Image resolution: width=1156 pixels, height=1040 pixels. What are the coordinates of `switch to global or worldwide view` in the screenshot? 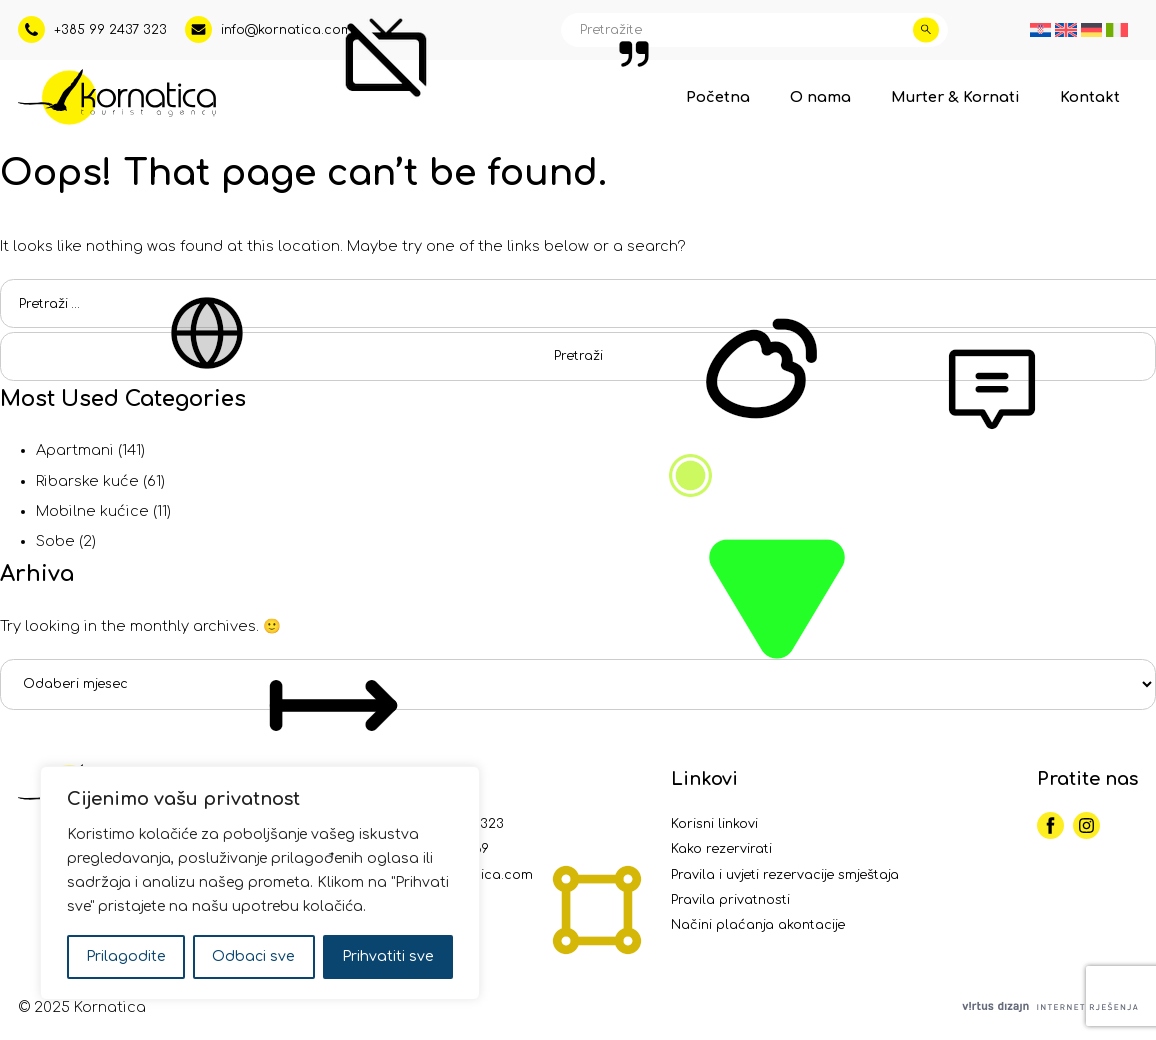 It's located at (207, 333).